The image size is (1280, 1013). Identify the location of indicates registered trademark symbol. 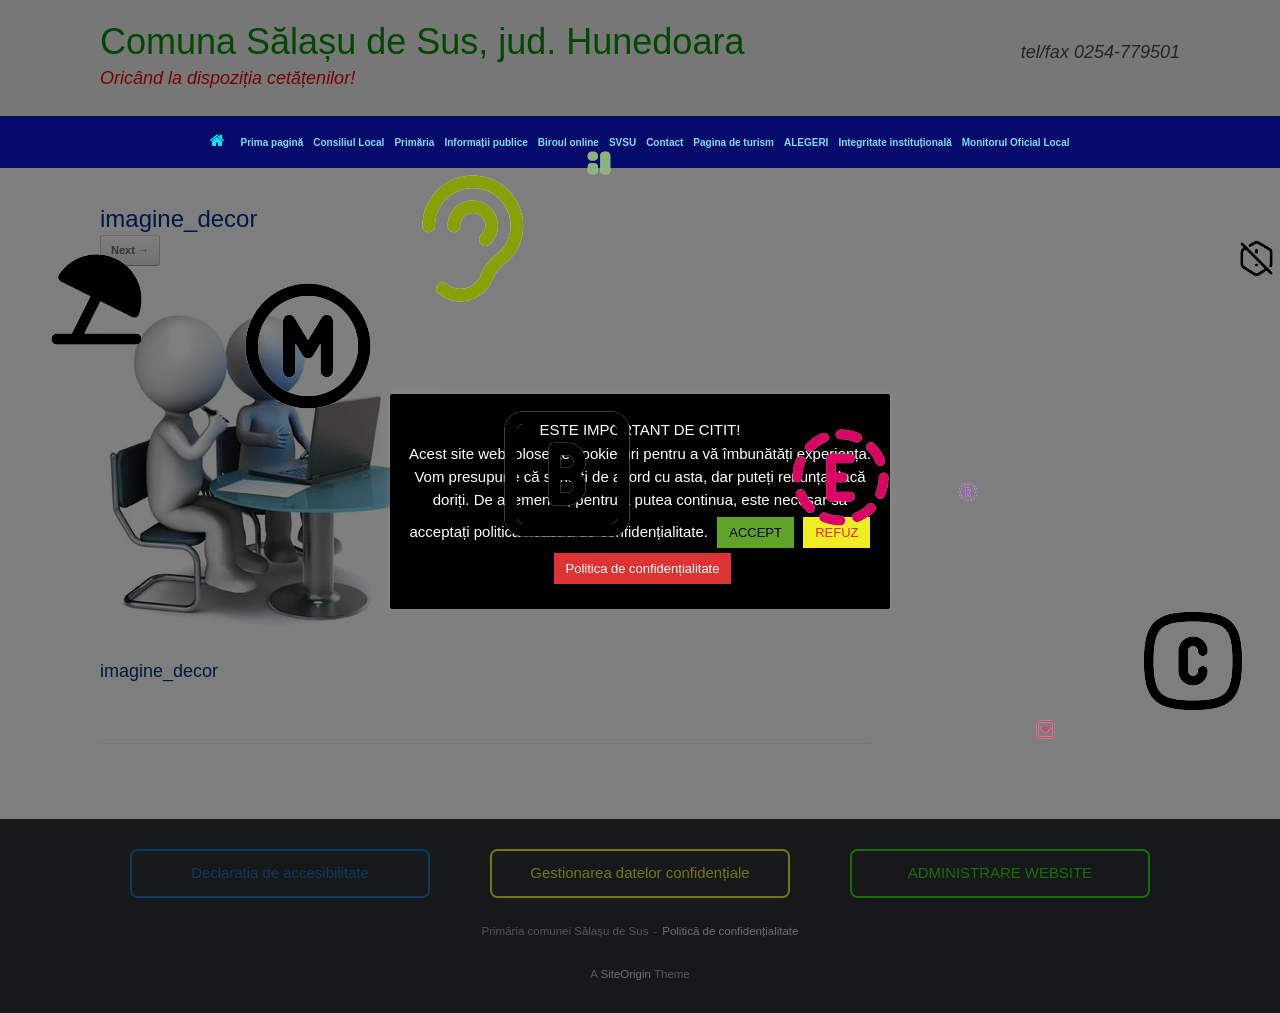
(968, 492).